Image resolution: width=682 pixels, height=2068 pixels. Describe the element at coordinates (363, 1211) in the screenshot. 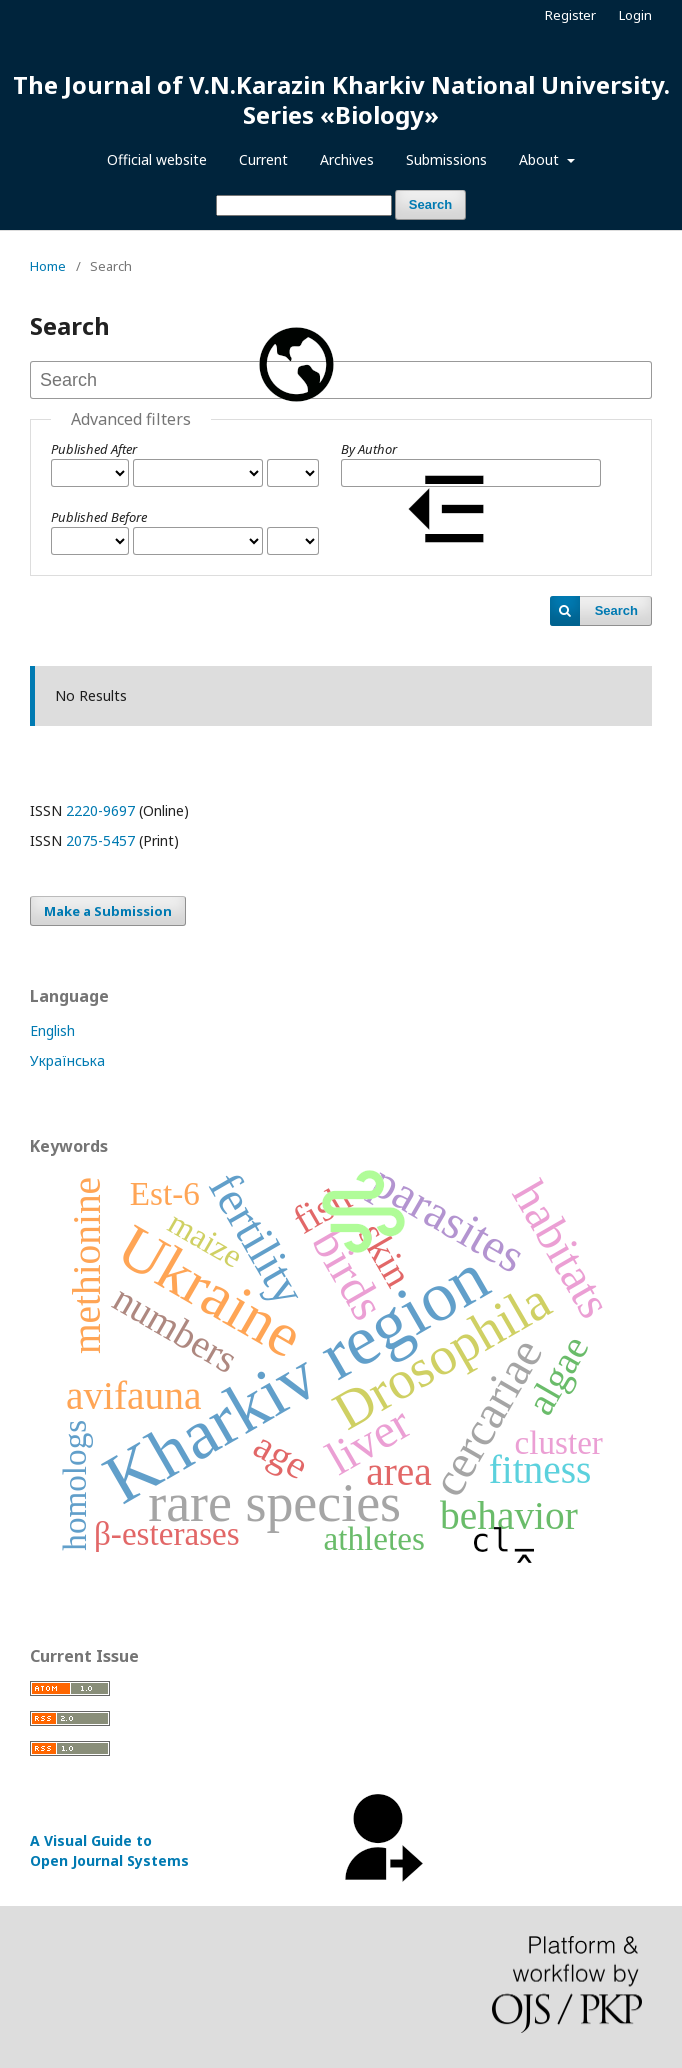

I see `indicates windy weather conditions` at that location.